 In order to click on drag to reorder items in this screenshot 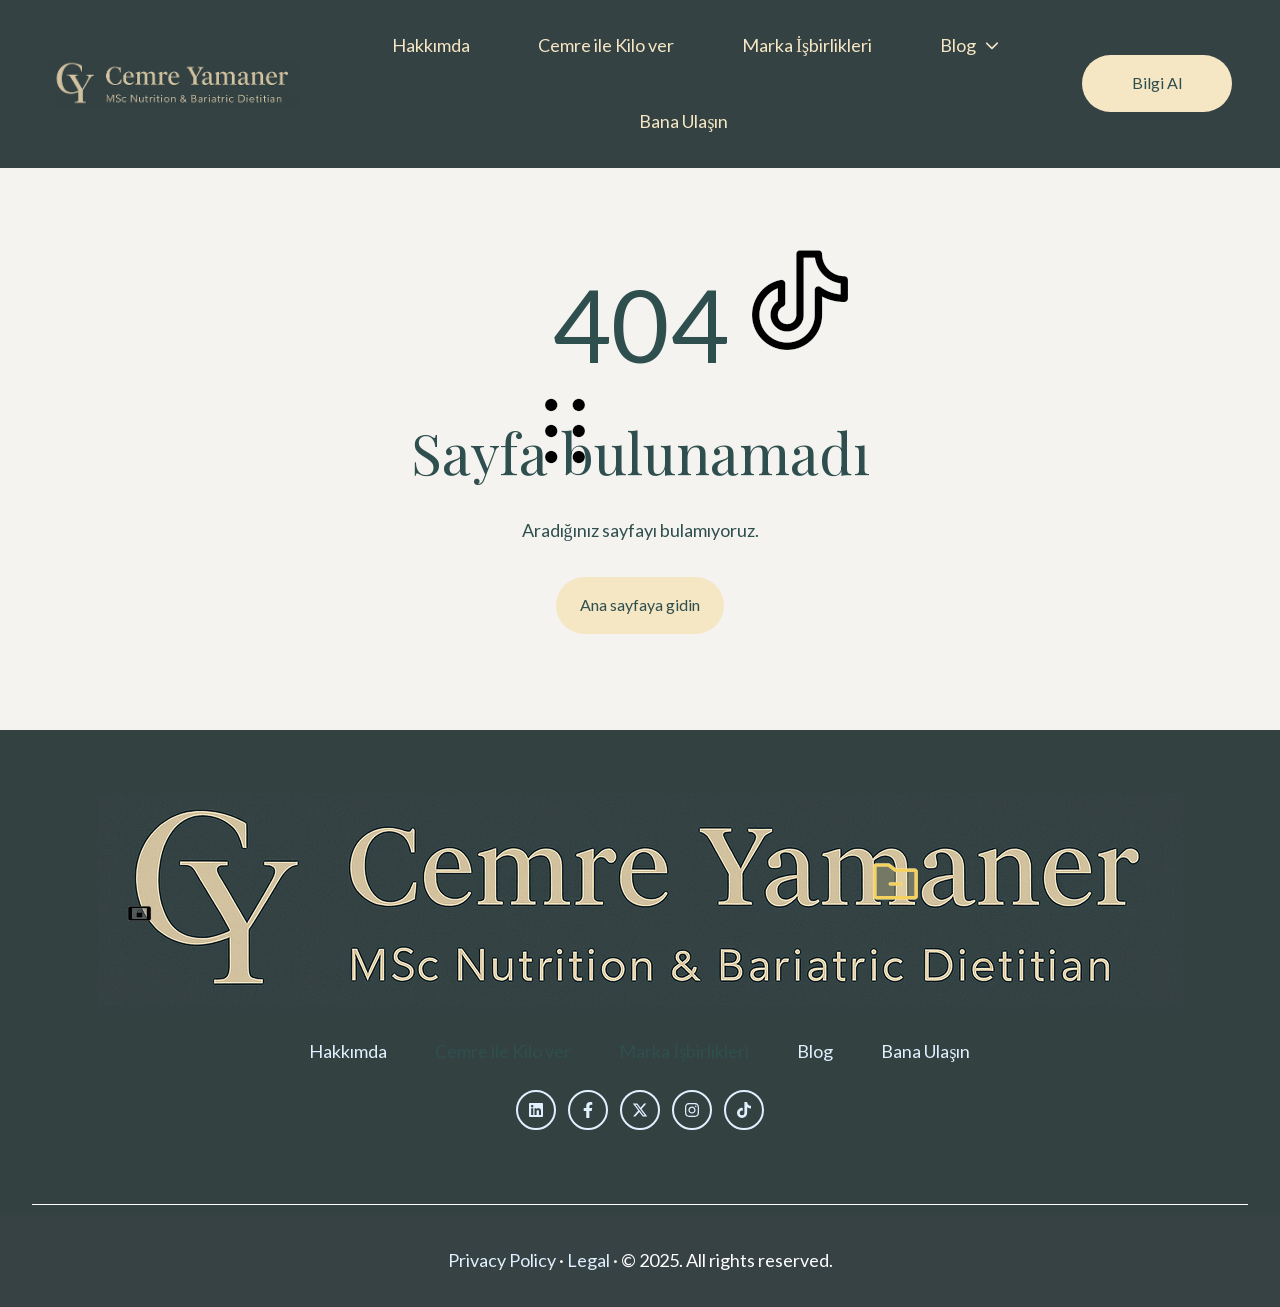, I will do `click(565, 431)`.